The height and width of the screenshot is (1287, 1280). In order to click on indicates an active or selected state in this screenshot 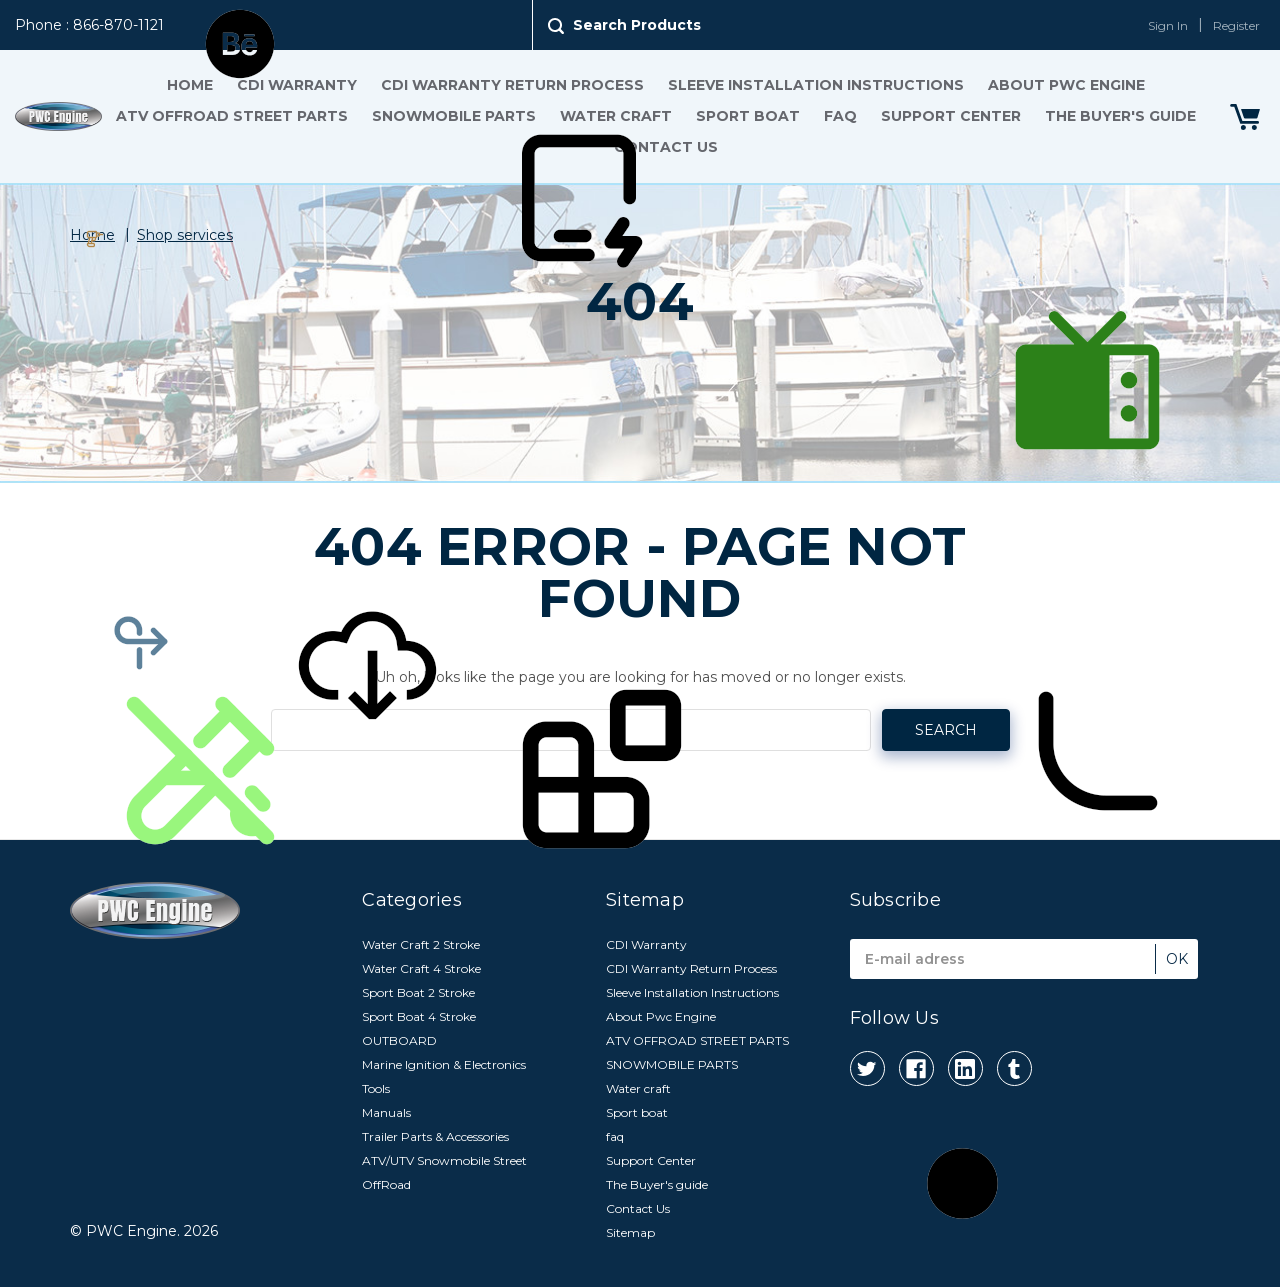, I will do `click(962, 1183)`.